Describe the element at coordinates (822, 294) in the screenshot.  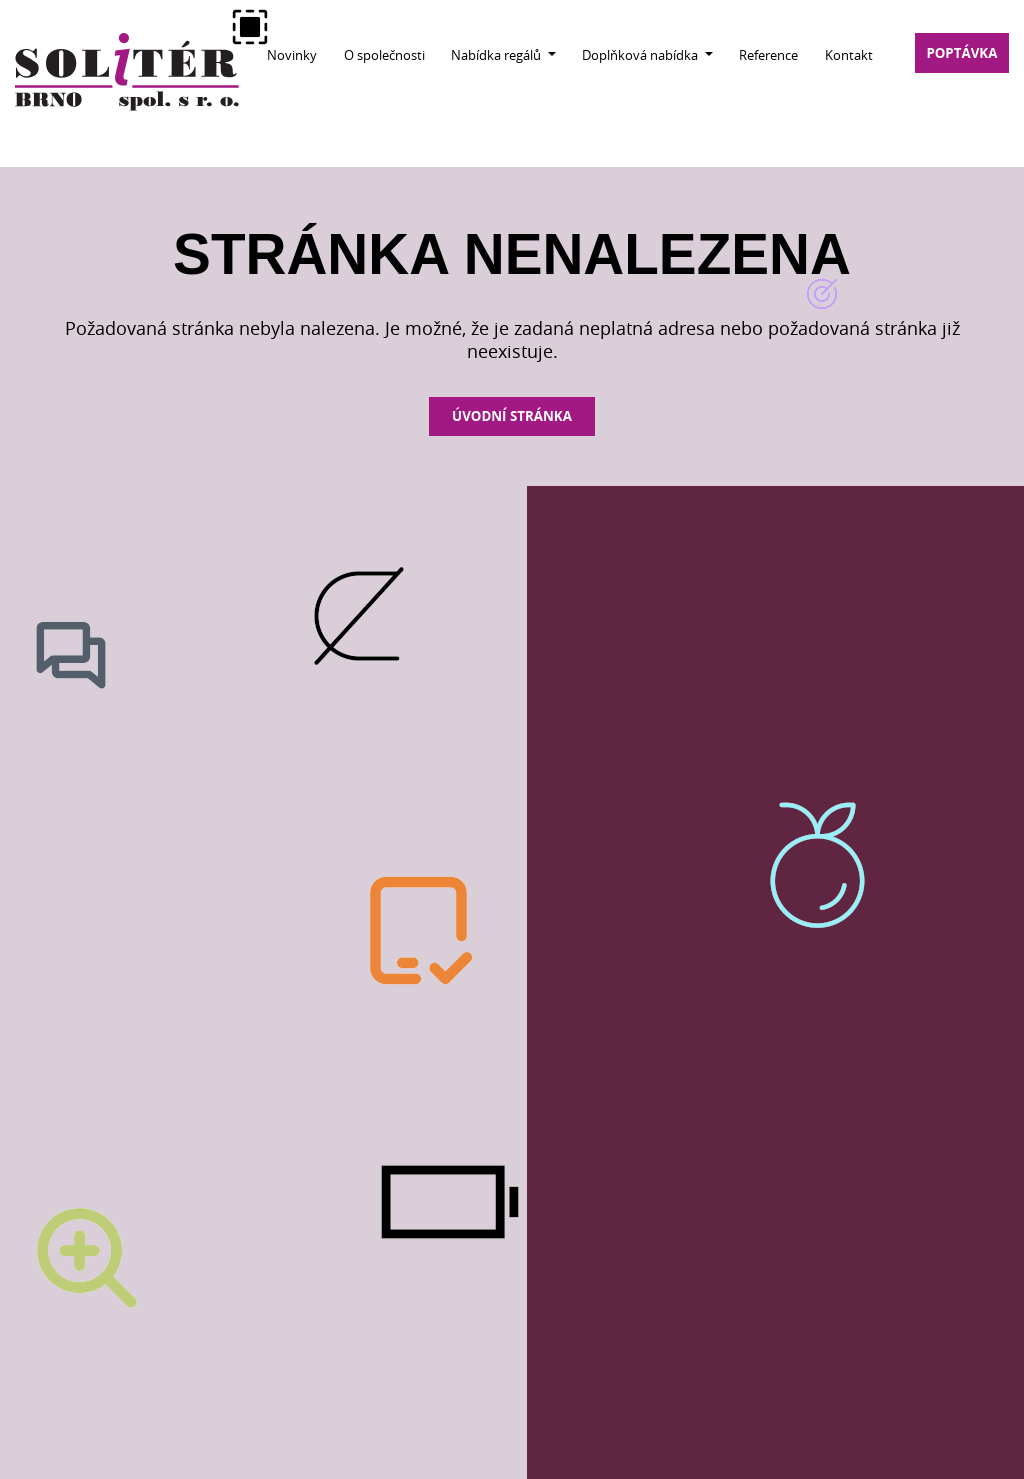
I see `set a goal or target` at that location.